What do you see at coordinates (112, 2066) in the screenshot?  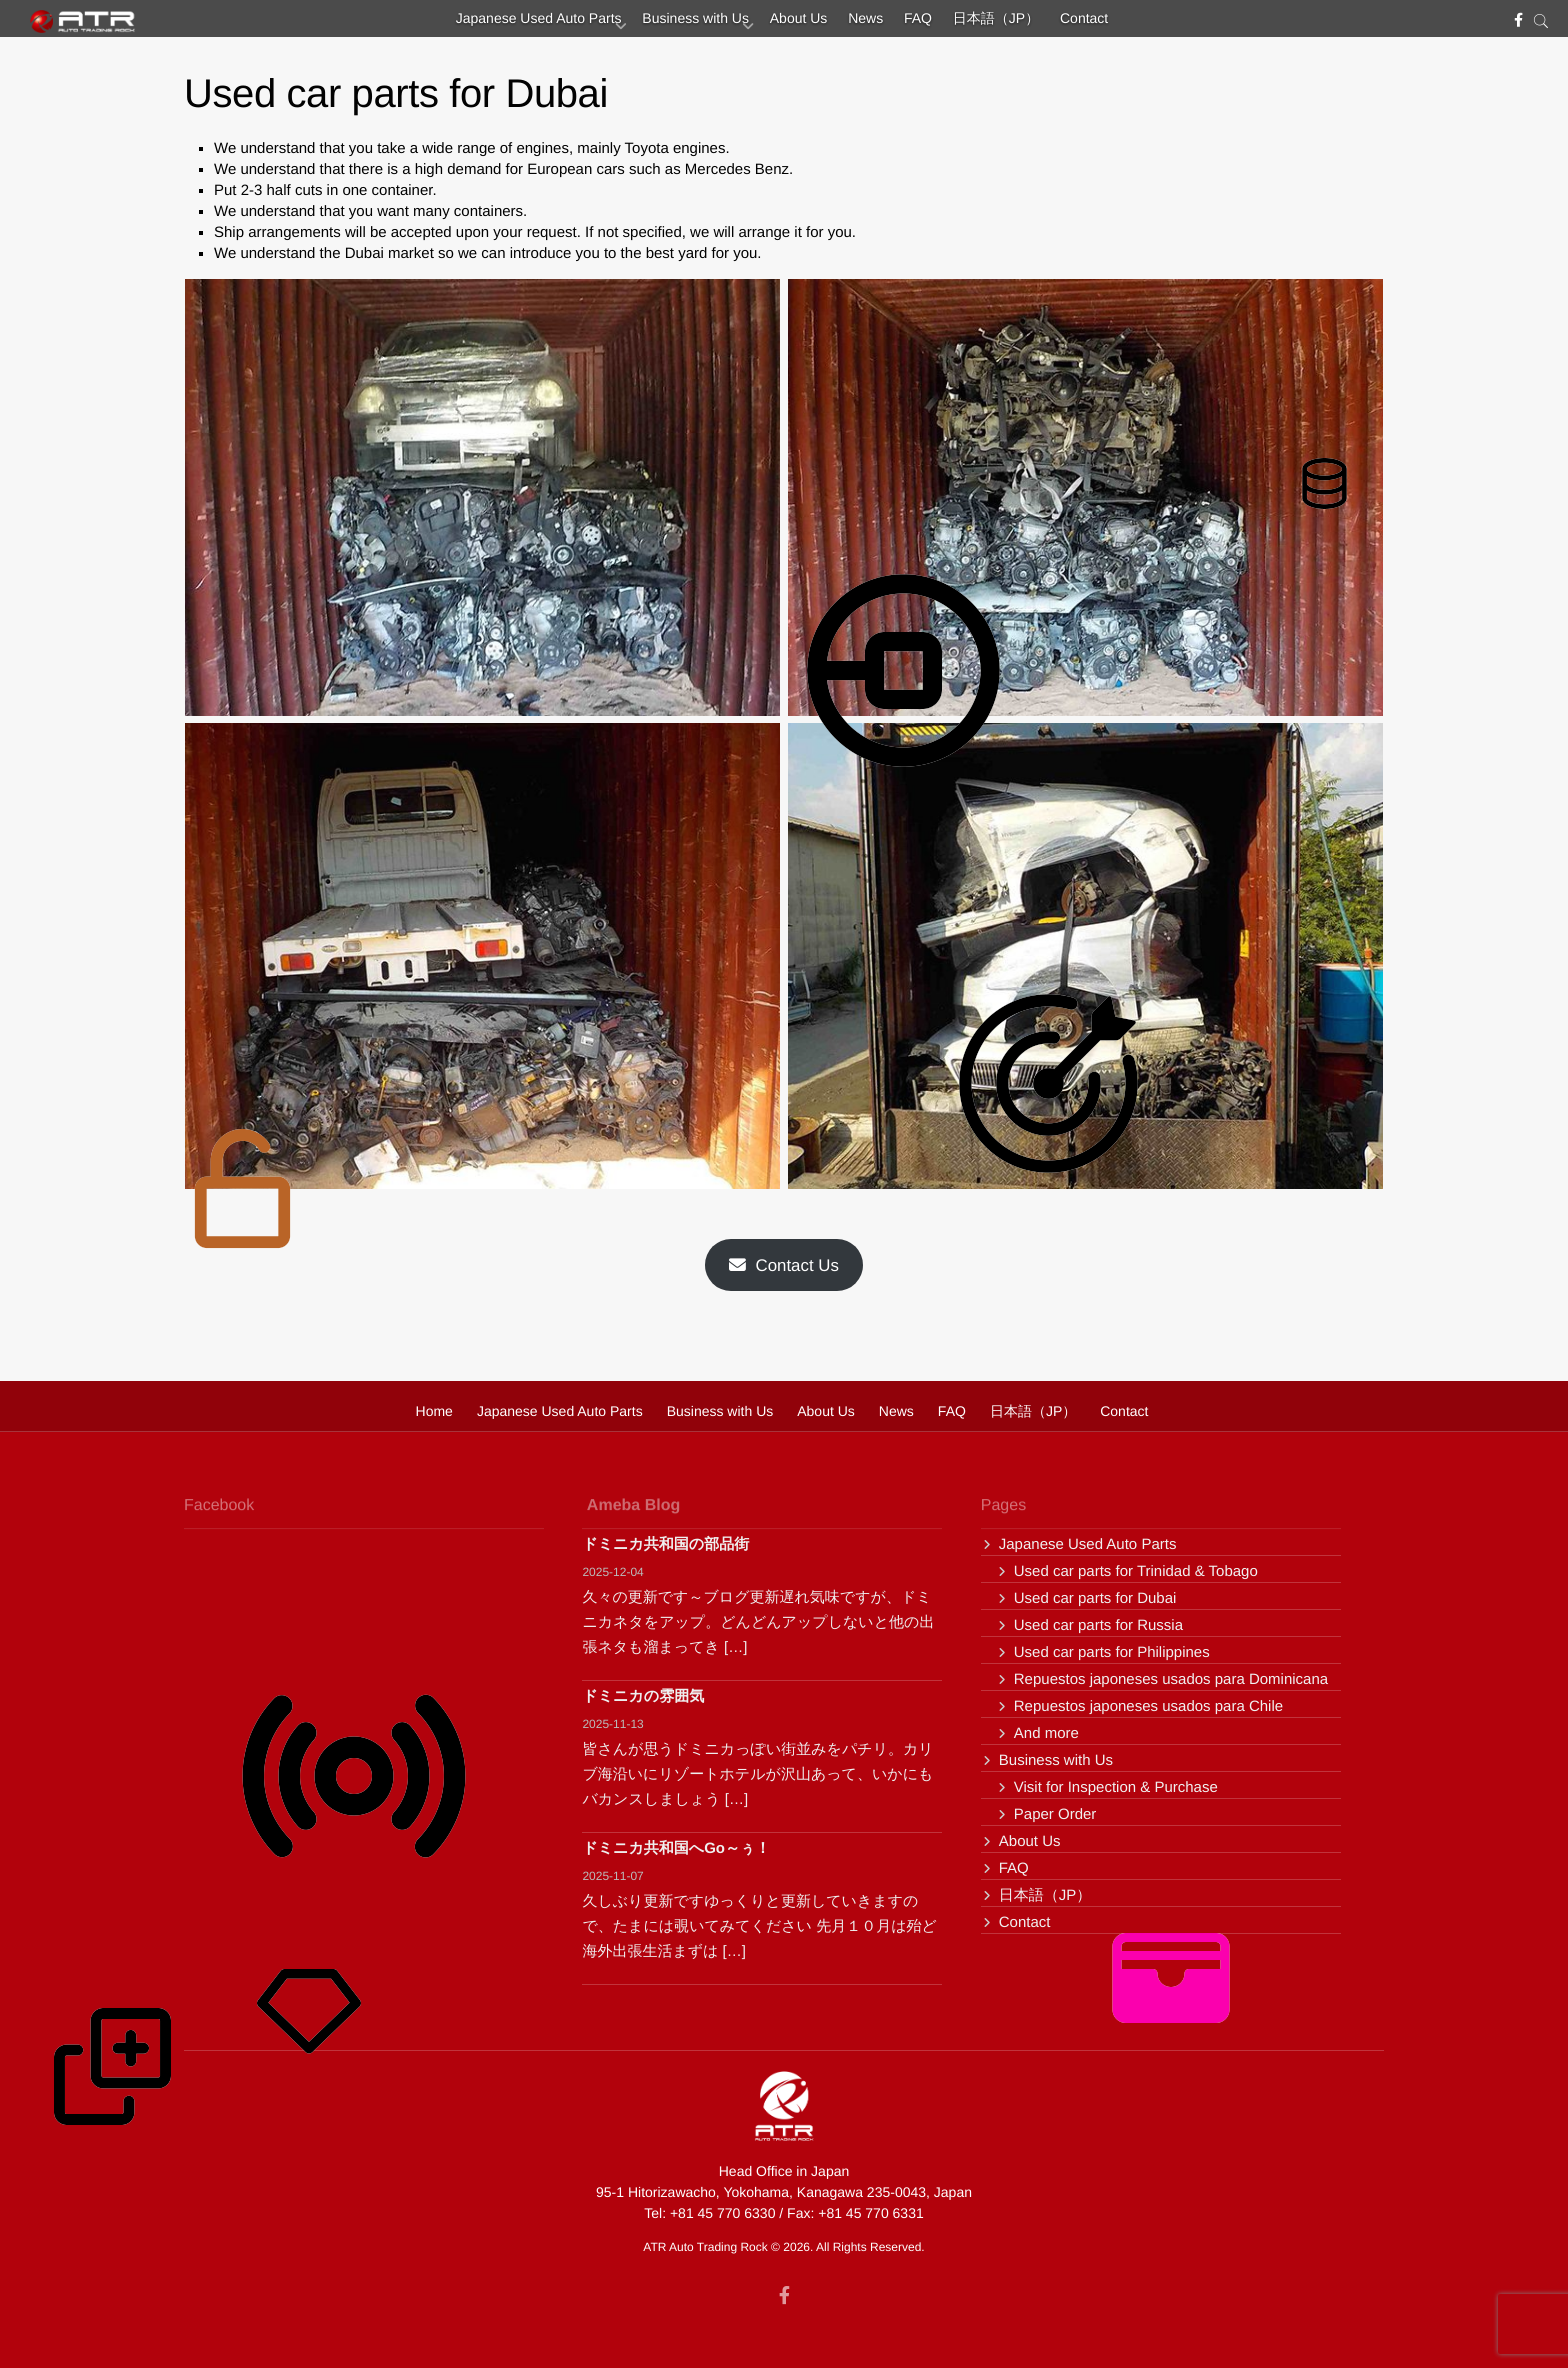 I see `duplicate or copy an item` at bounding box center [112, 2066].